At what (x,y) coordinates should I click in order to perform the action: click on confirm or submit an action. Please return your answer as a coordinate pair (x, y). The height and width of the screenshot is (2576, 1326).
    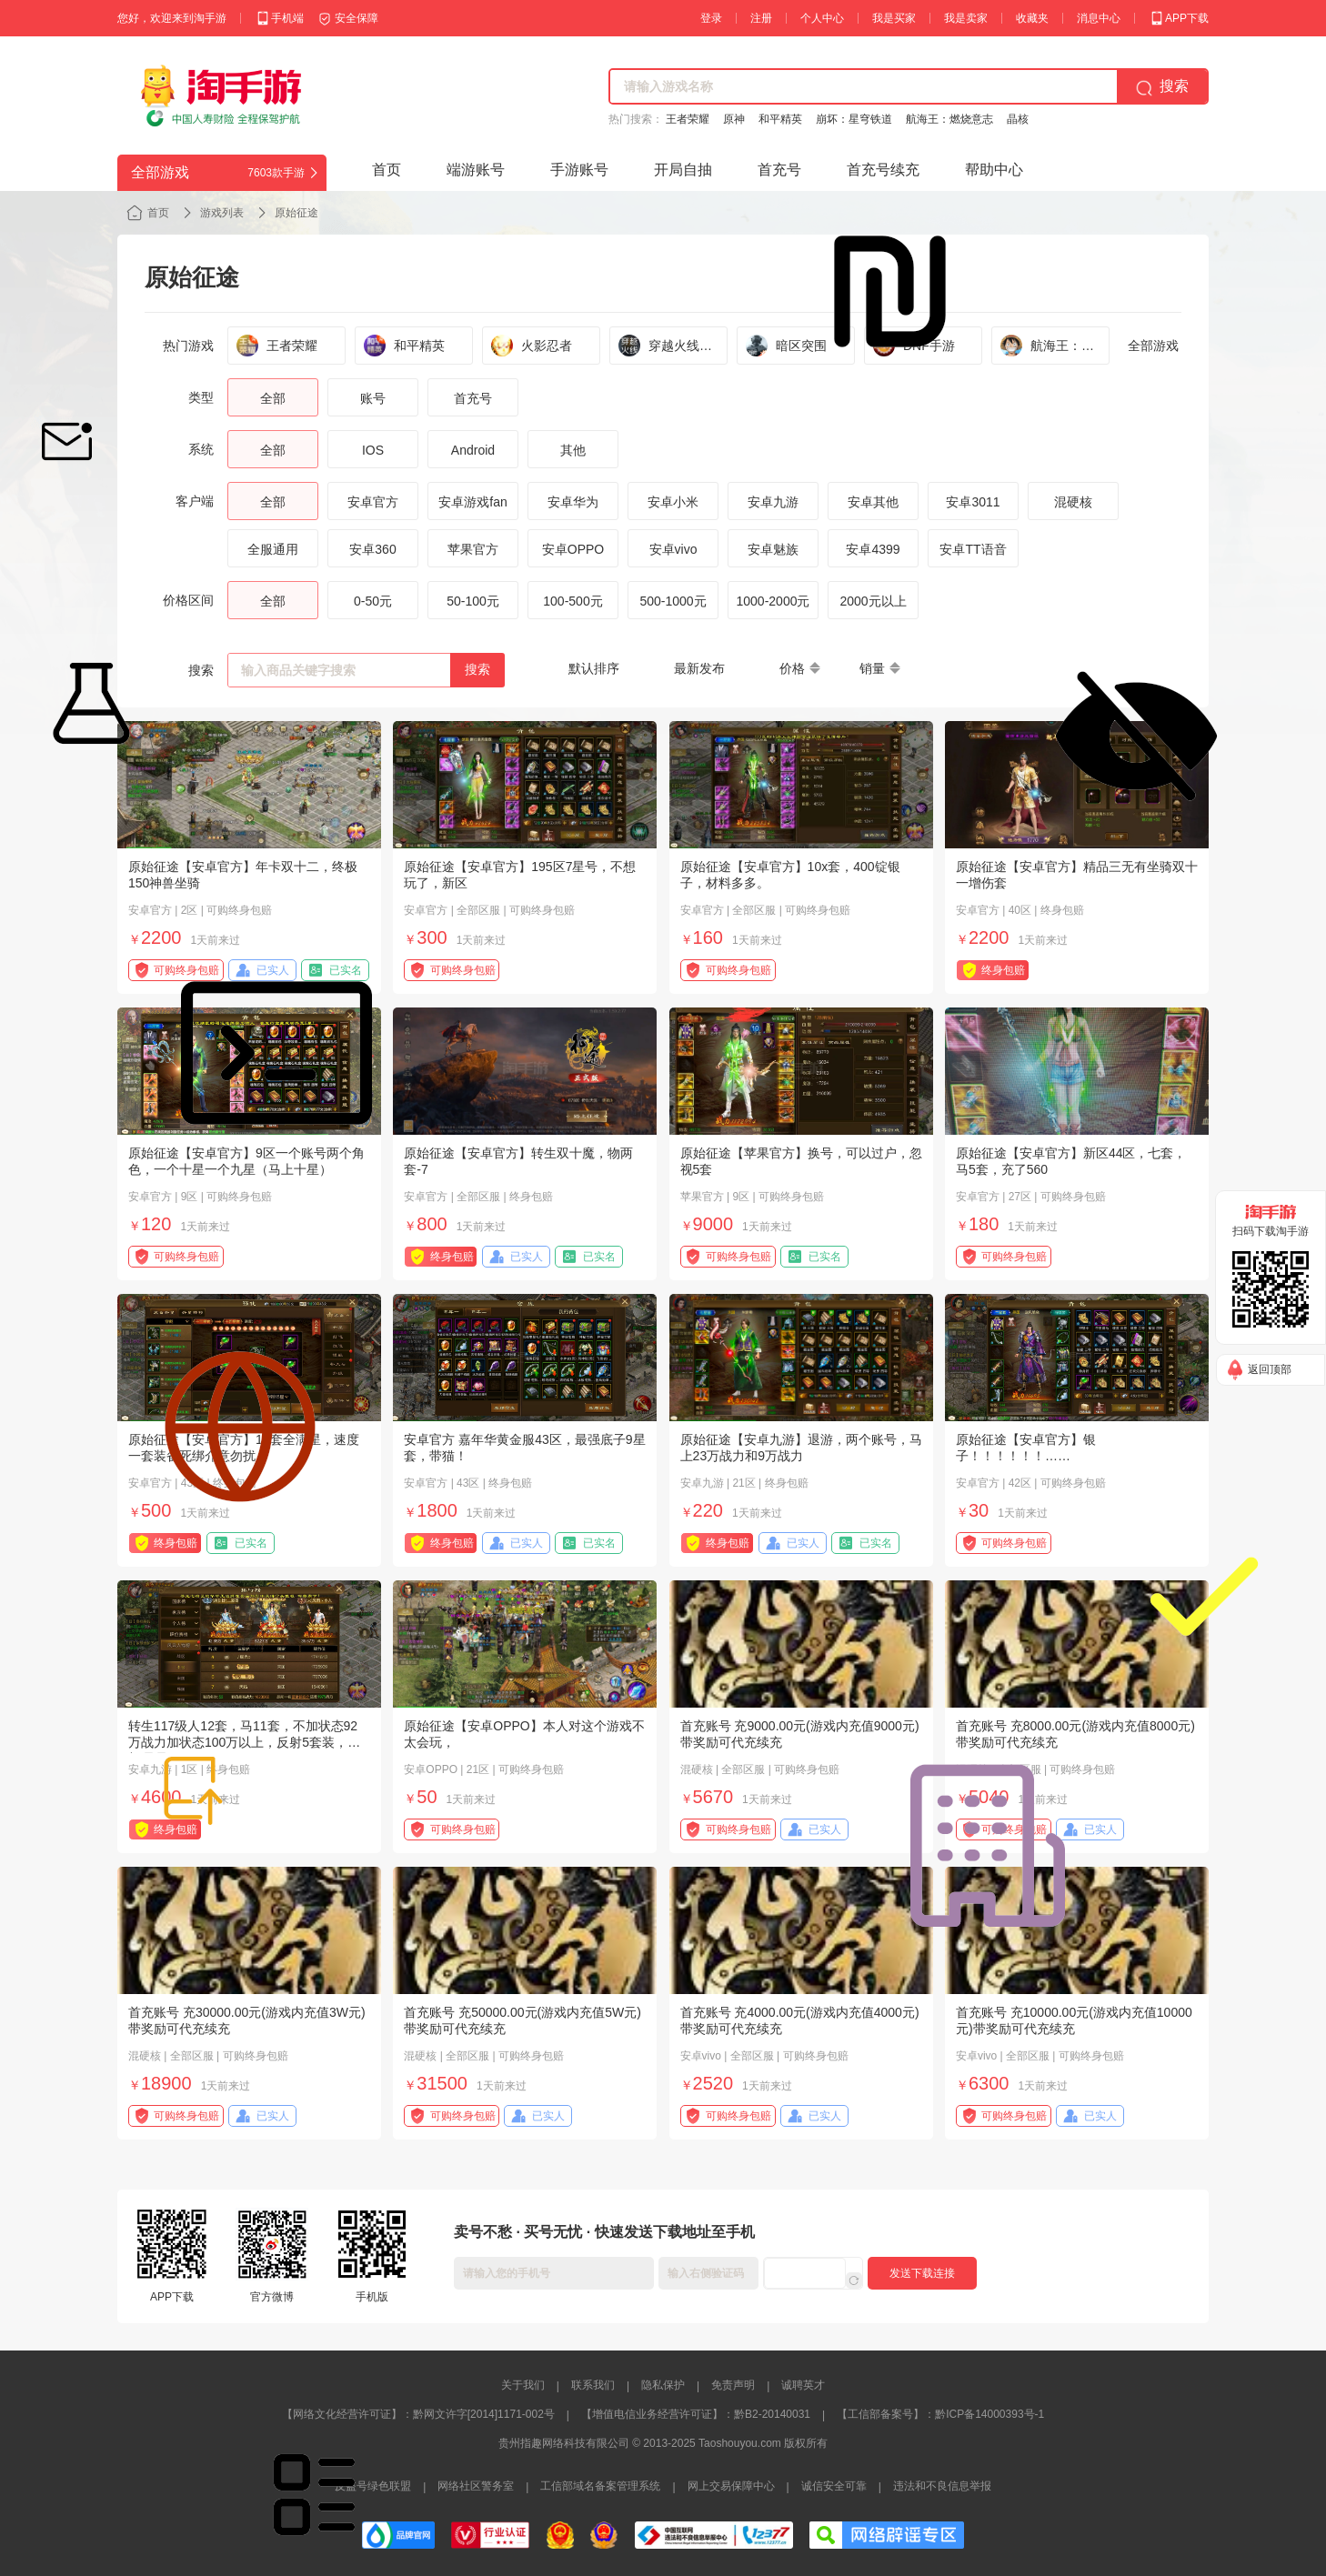
    Looking at the image, I should click on (1204, 1593).